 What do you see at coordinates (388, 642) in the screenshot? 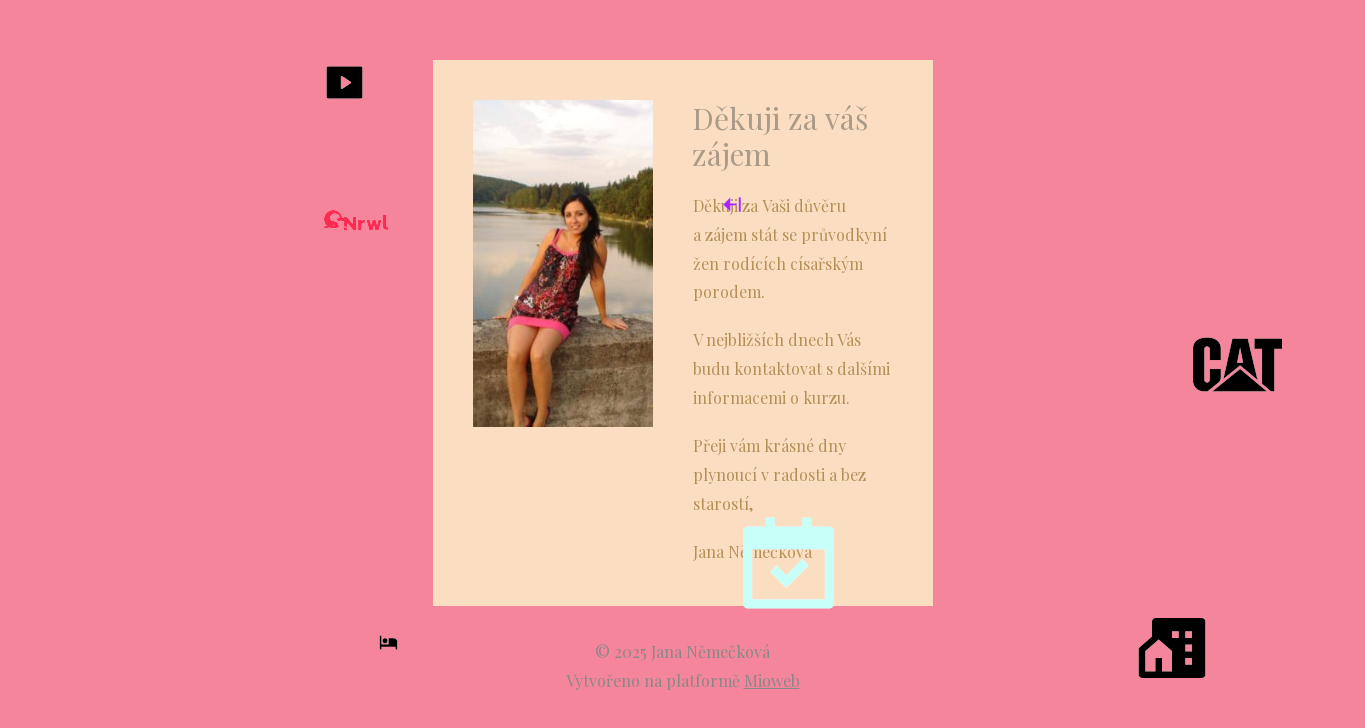
I see `find nearby hotels or accommodations` at bounding box center [388, 642].